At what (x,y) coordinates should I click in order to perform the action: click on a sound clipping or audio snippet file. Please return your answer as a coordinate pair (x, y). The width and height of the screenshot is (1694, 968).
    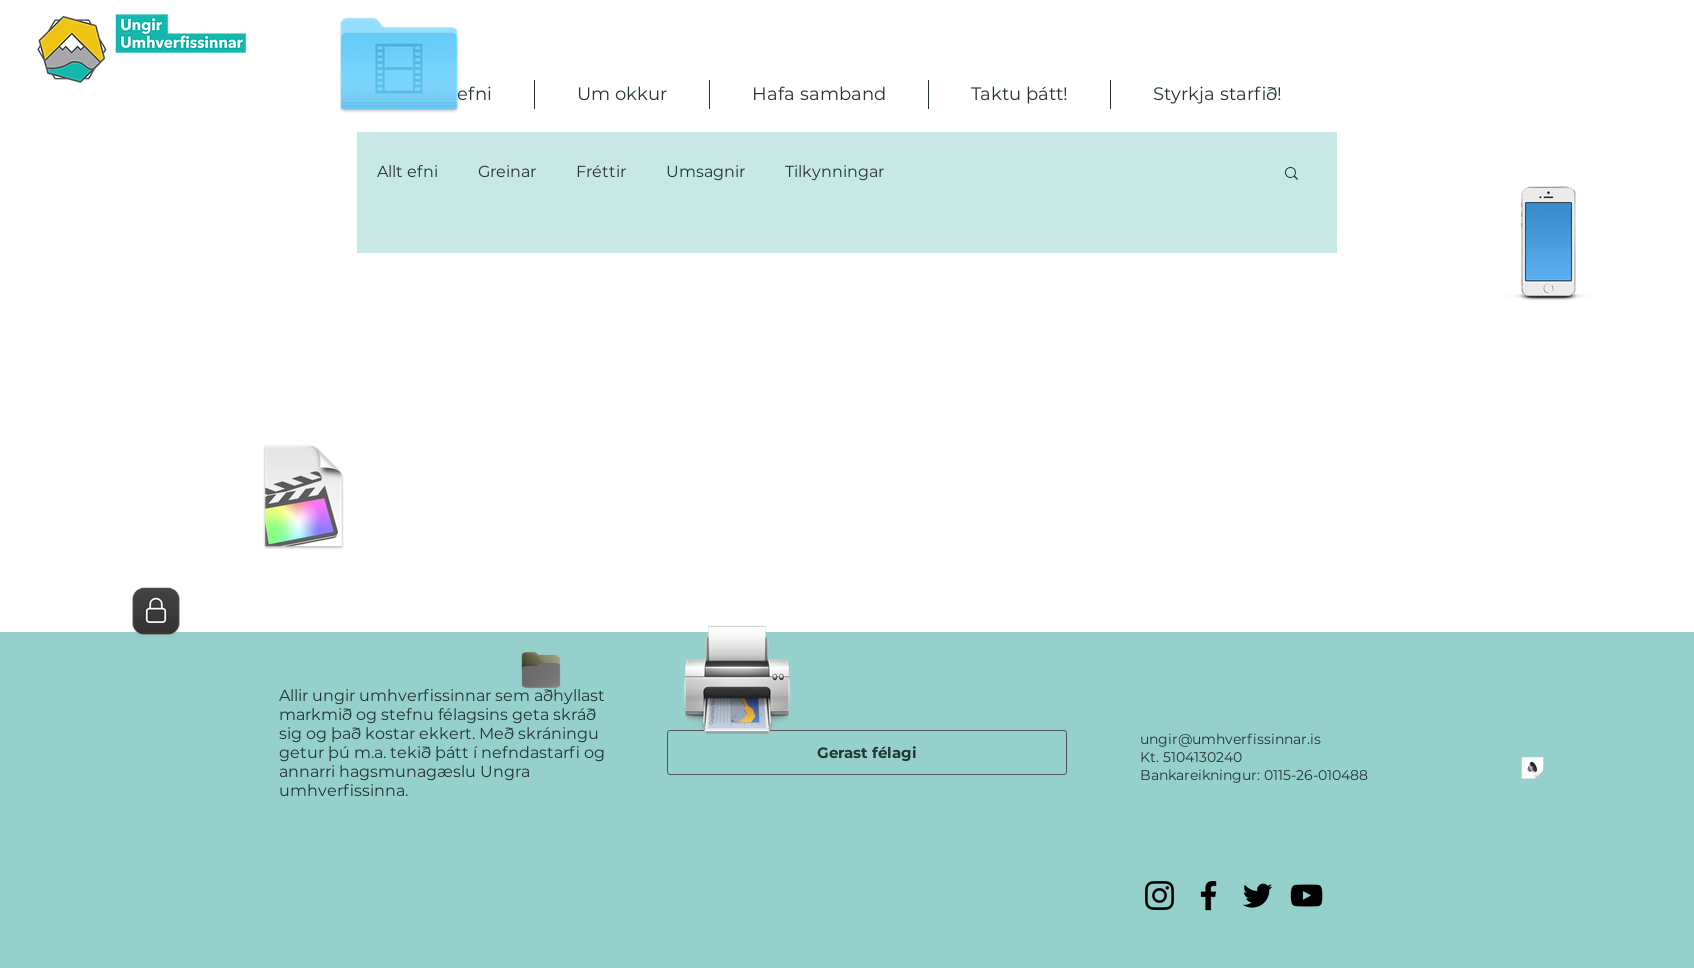
    Looking at the image, I should click on (1532, 768).